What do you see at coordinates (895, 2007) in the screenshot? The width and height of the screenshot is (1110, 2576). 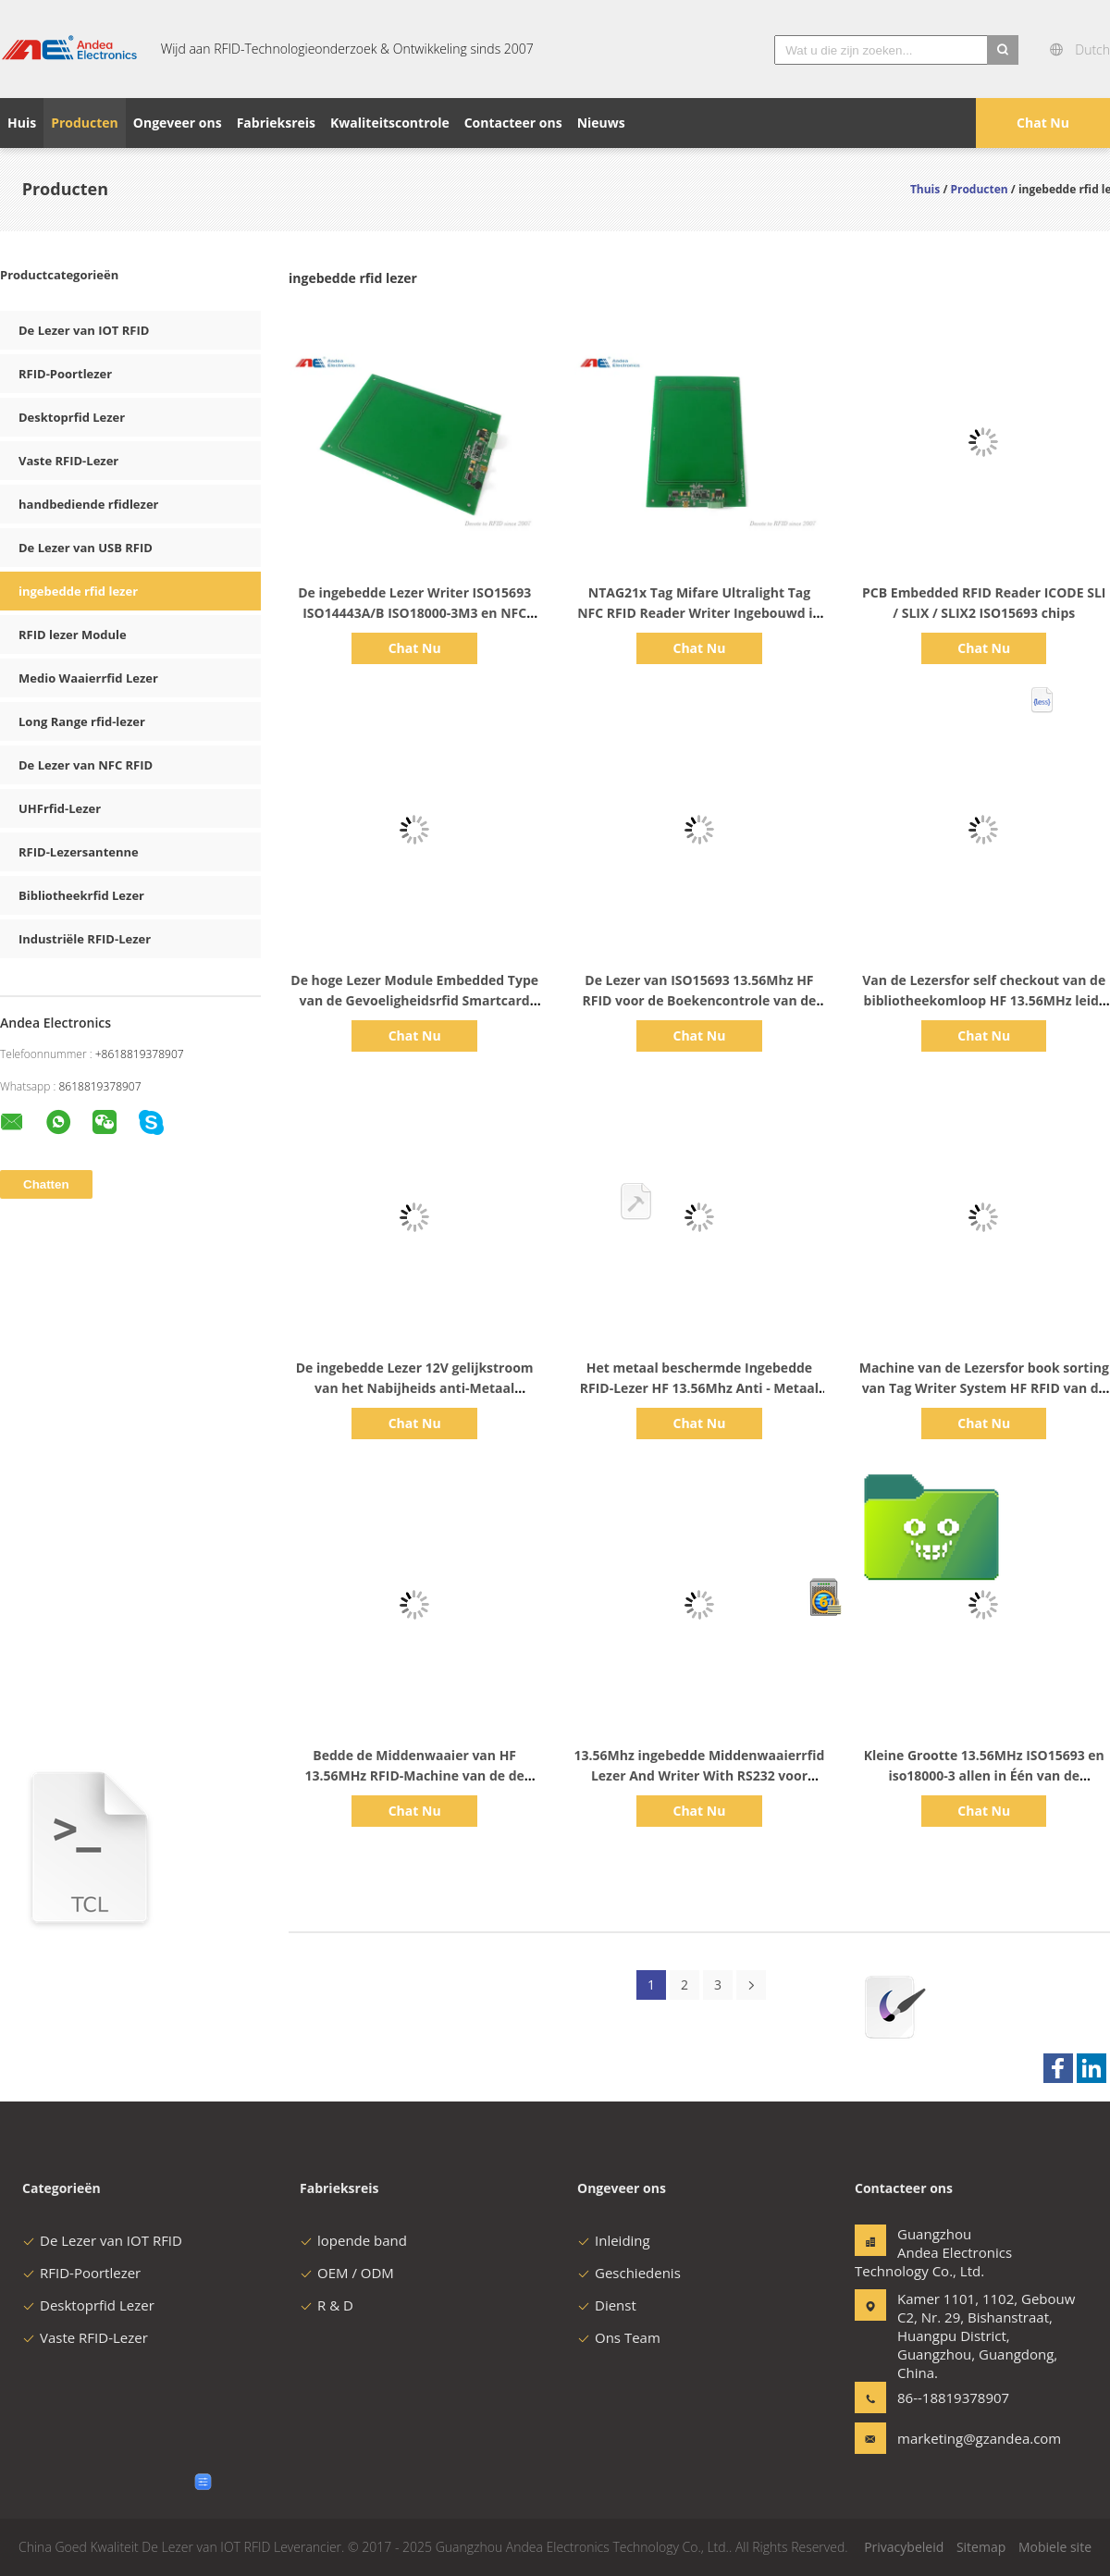 I see `create a new application or software project` at bounding box center [895, 2007].